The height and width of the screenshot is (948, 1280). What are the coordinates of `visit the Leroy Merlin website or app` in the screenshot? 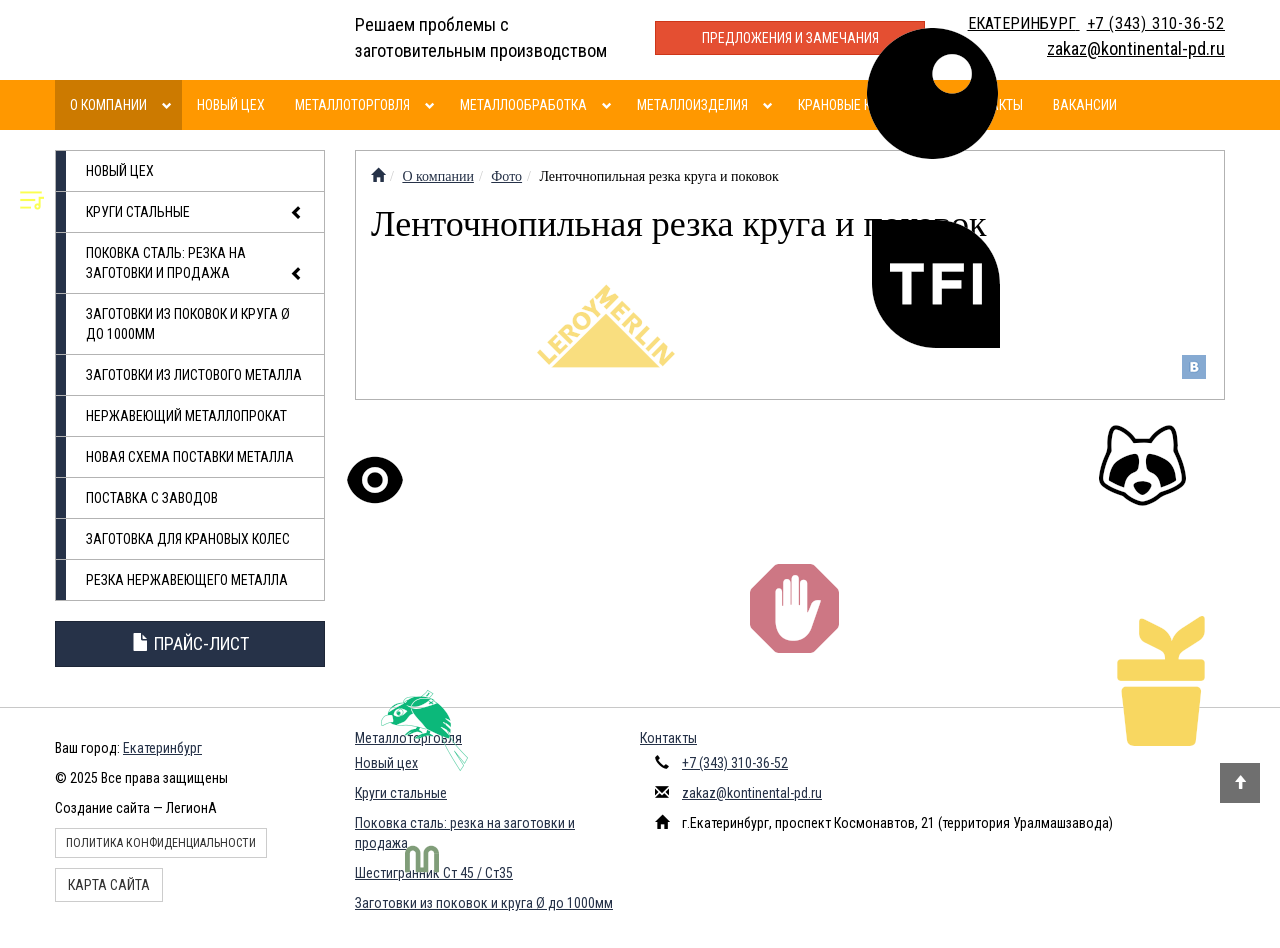 It's located at (606, 326).